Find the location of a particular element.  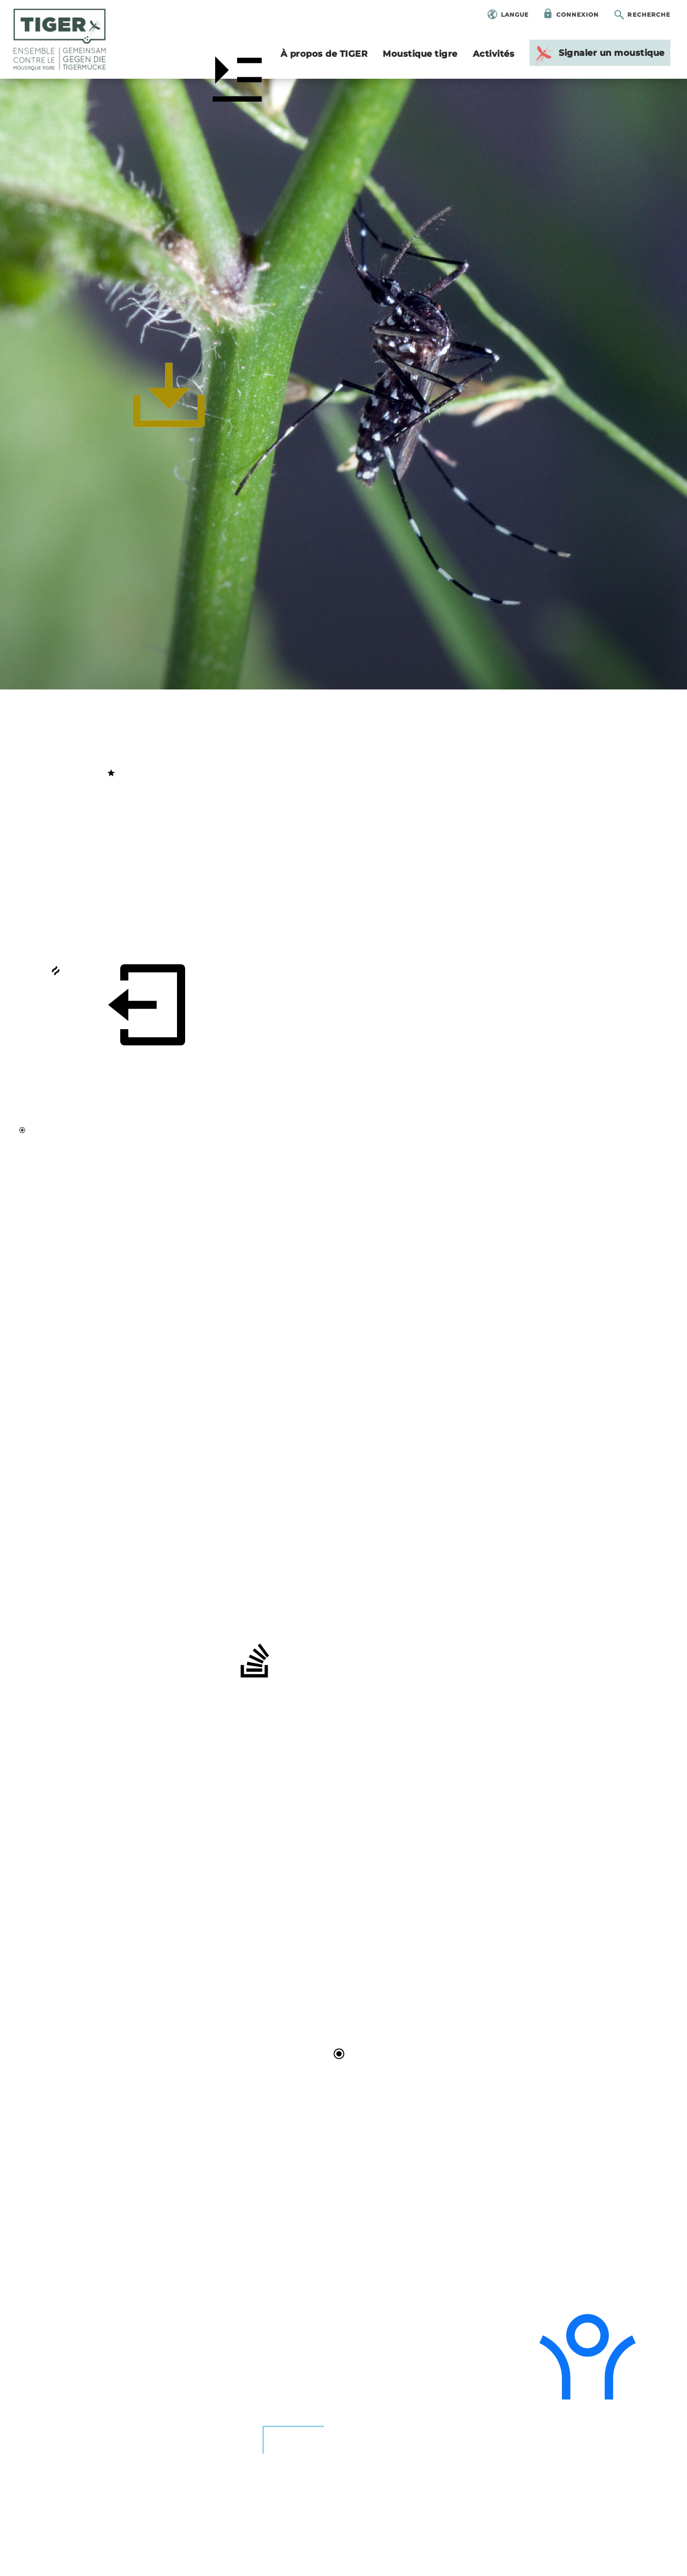

collapse the side menu or navigation panel is located at coordinates (237, 80).